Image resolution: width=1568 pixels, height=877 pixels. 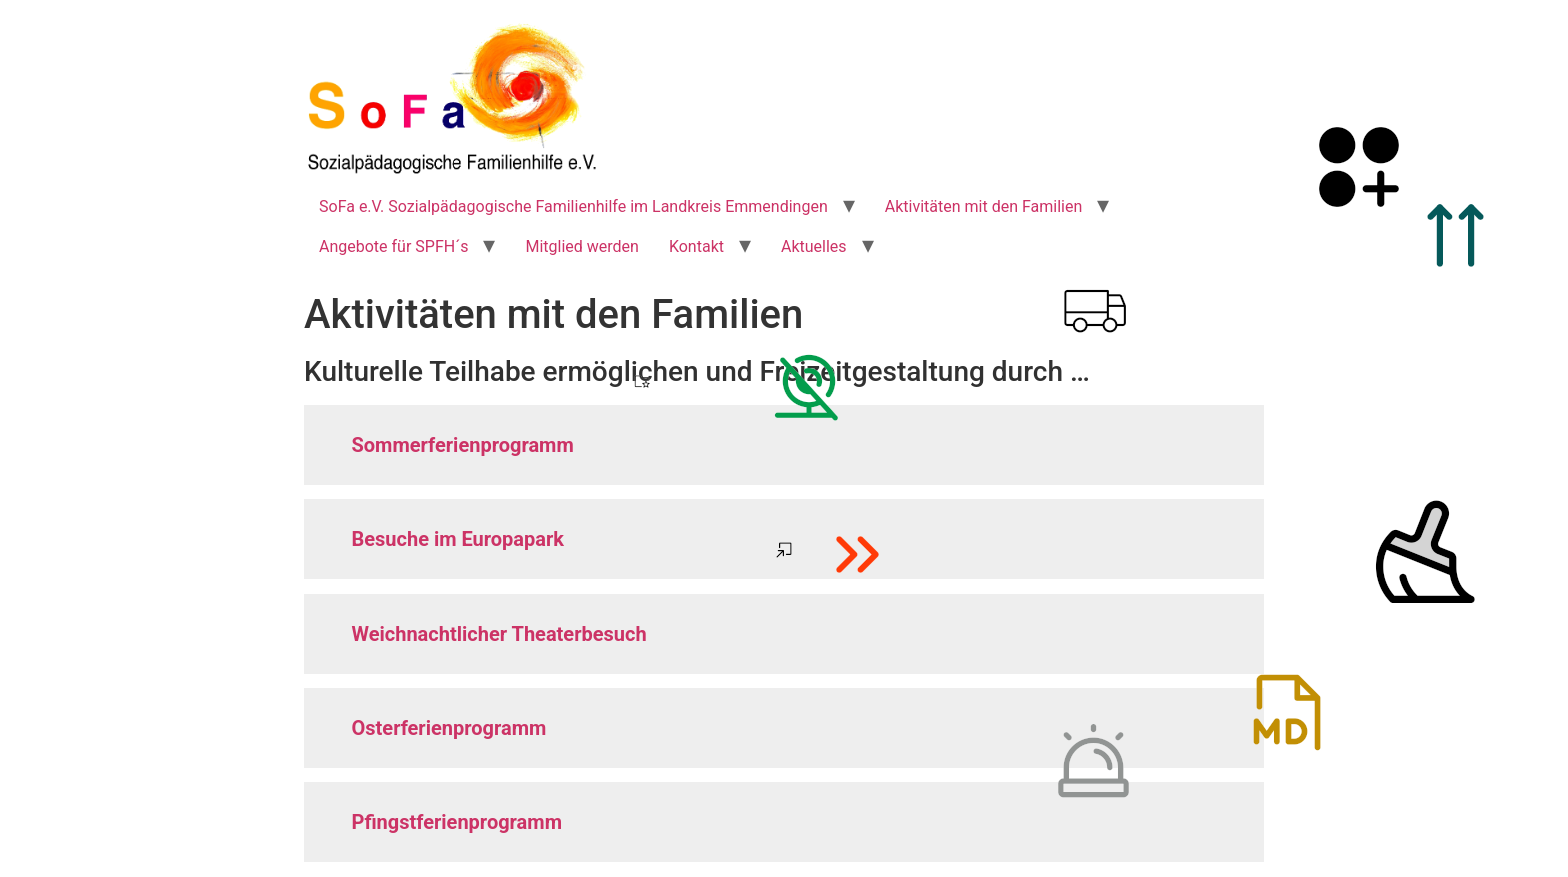 What do you see at coordinates (784, 550) in the screenshot?
I see `open content in a new window` at bounding box center [784, 550].